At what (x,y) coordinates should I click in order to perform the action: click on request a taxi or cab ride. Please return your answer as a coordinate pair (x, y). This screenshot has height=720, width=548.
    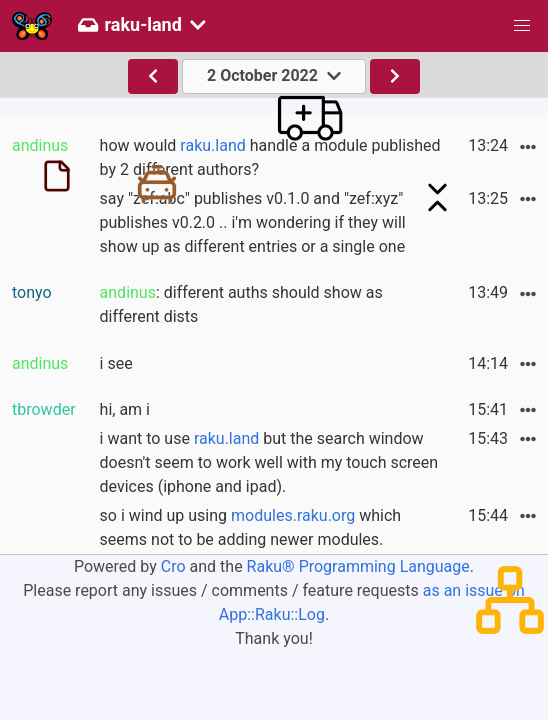
    Looking at the image, I should click on (157, 186).